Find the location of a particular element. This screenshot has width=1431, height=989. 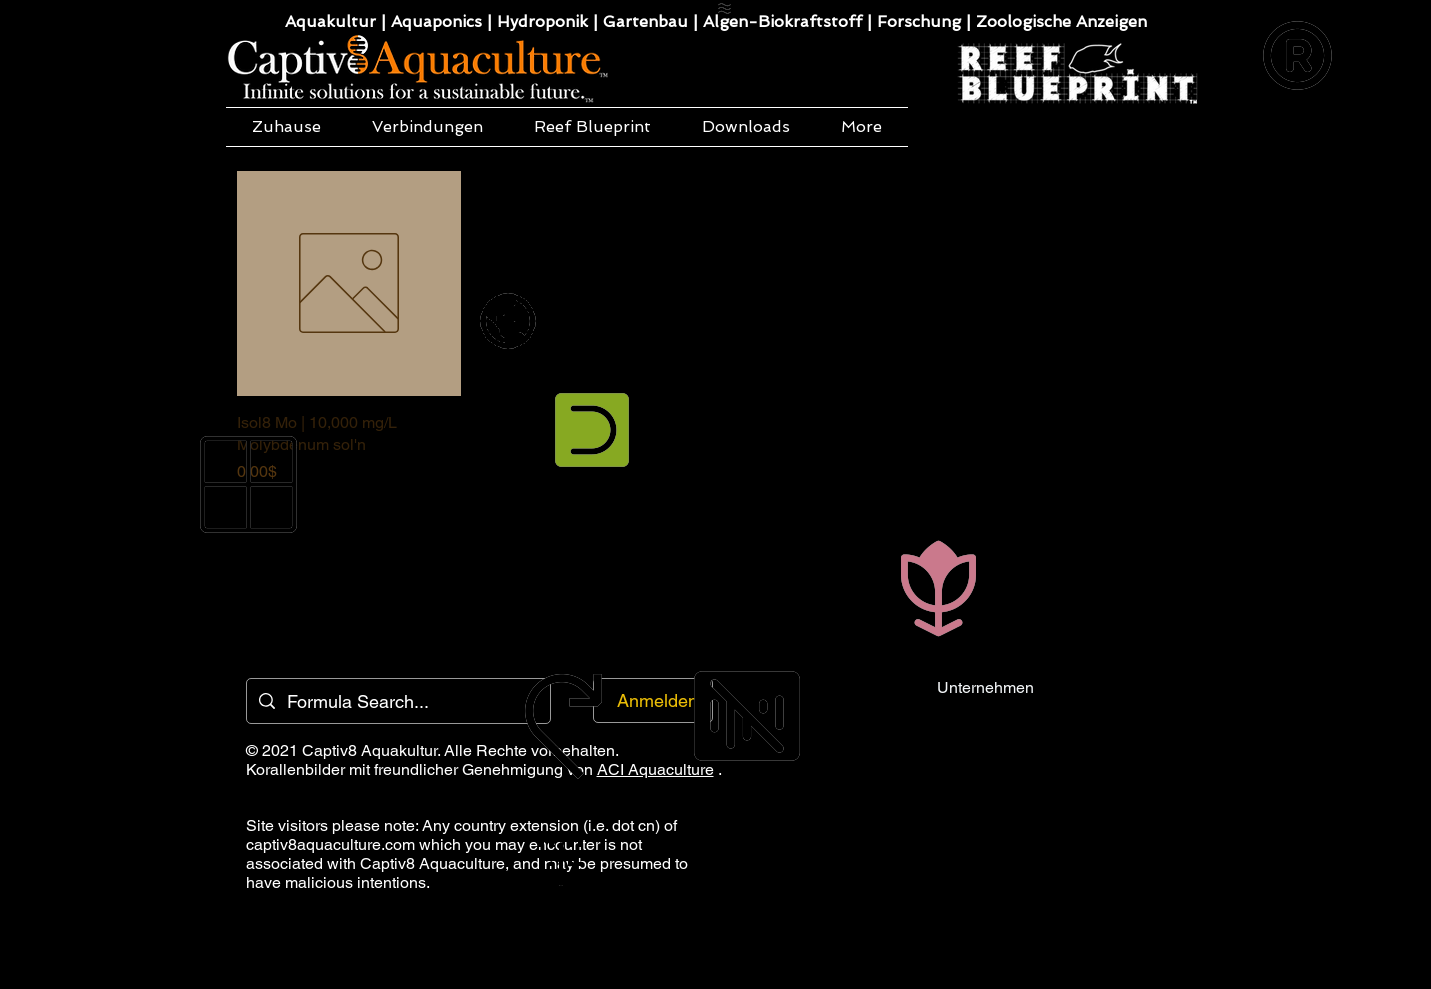

access public or global content is located at coordinates (508, 321).